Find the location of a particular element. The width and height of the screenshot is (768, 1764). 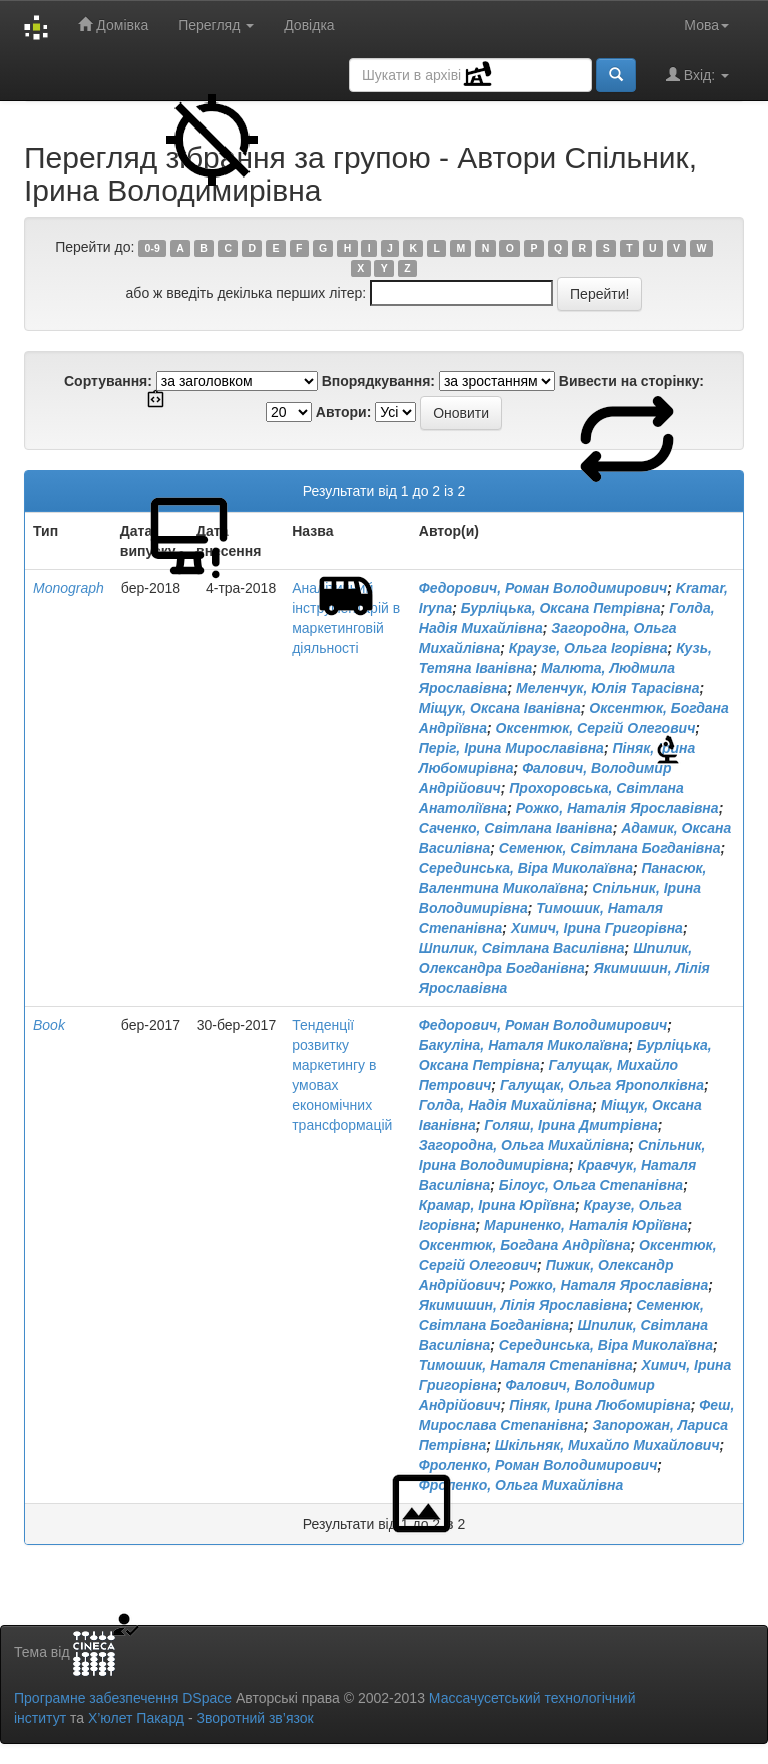

indicates a problem or error with your desktop computer is located at coordinates (189, 536).